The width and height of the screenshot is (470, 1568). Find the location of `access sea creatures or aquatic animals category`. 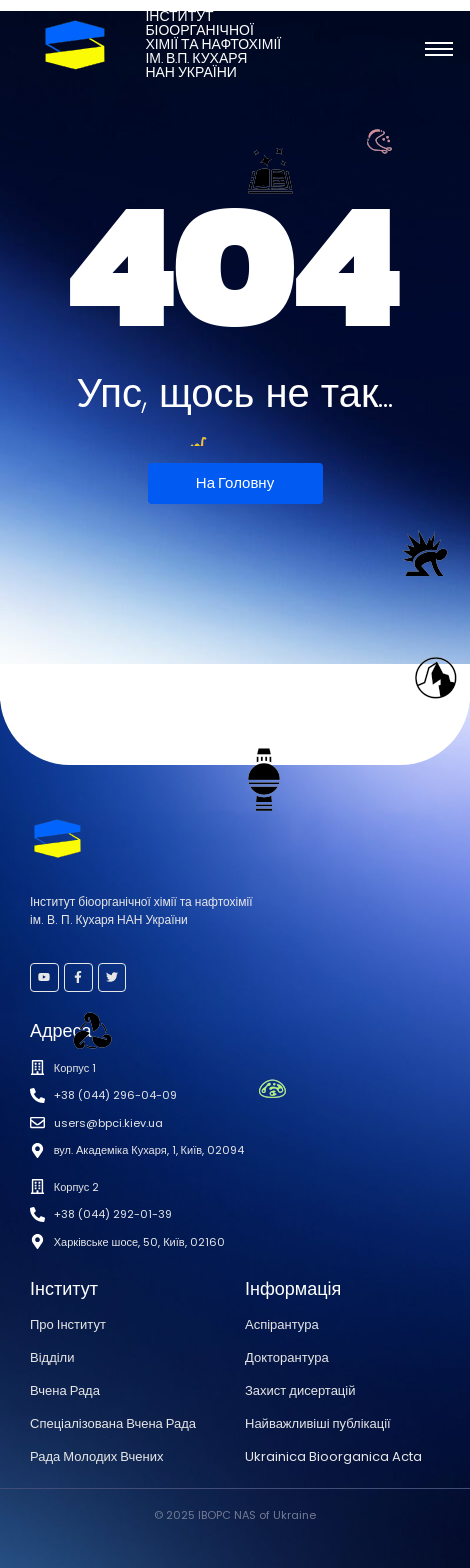

access sea creatures or aquatic animals category is located at coordinates (198, 441).